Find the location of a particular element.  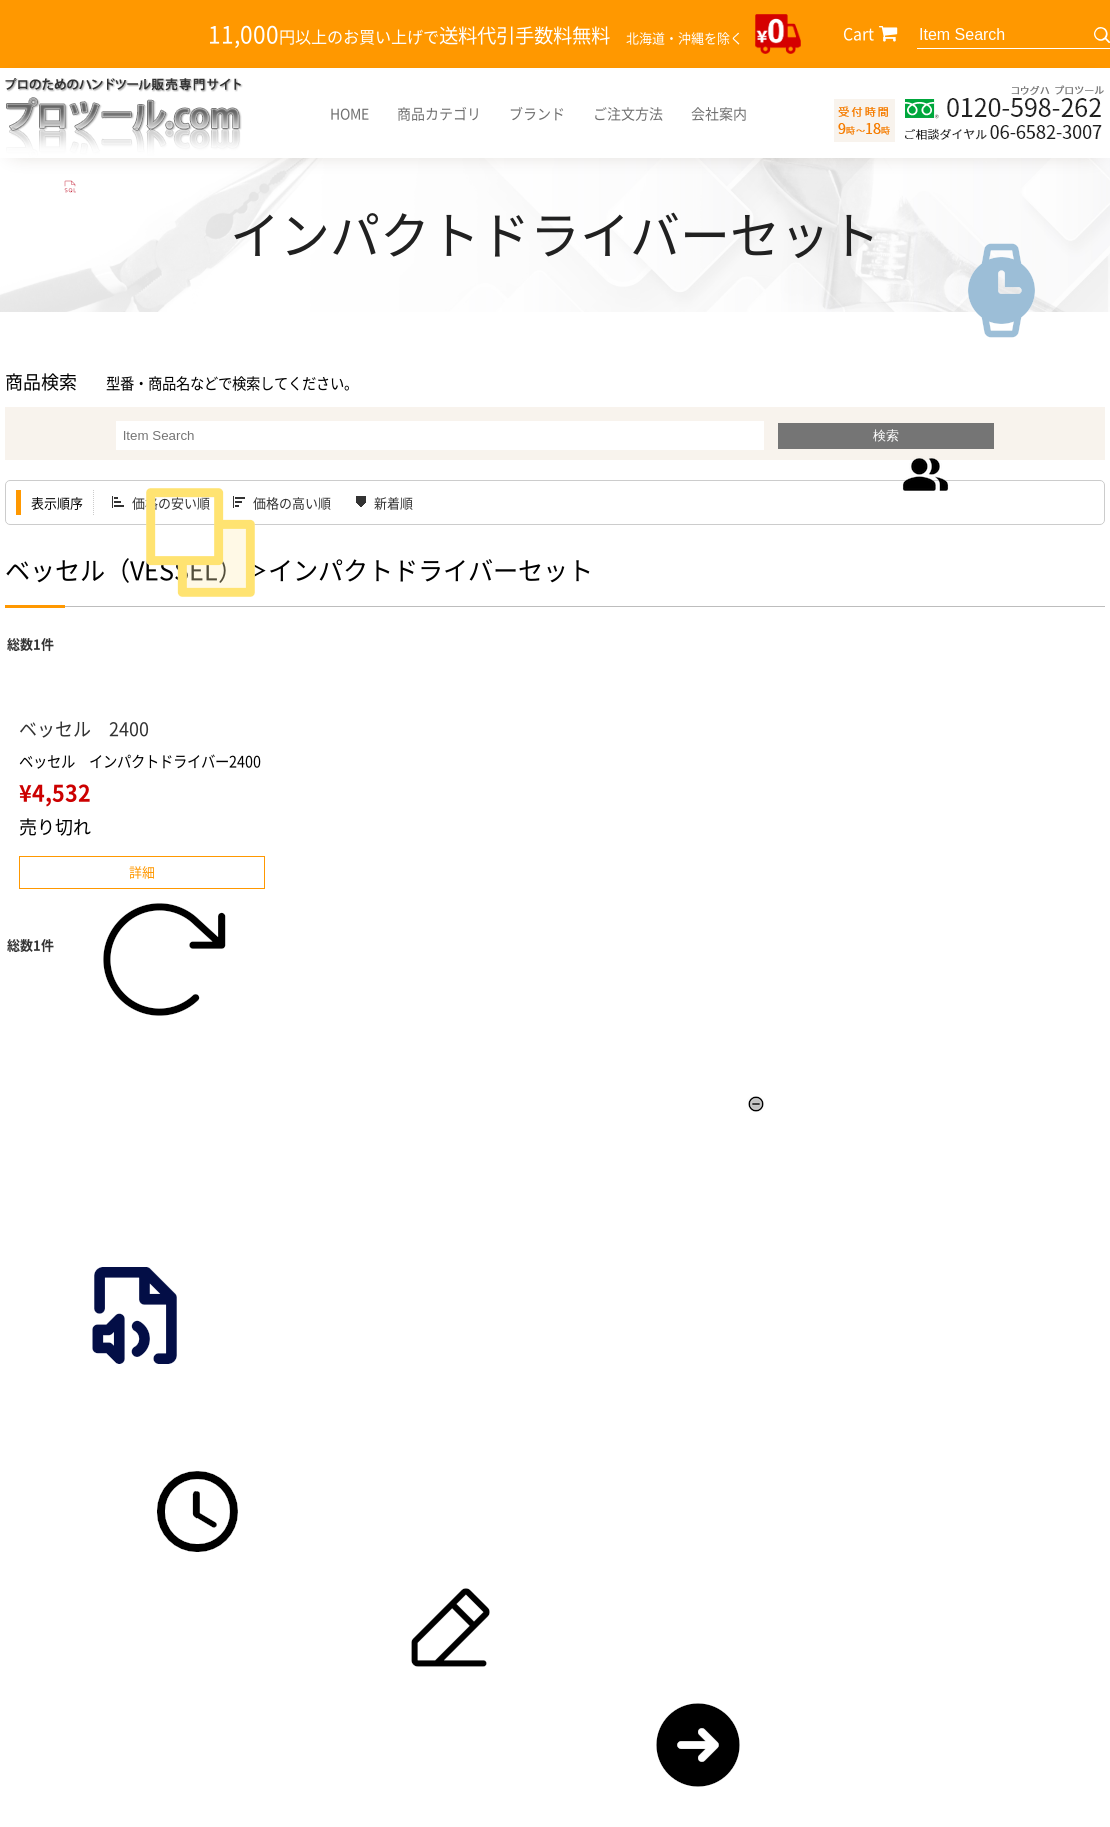

open or view an SQL database file is located at coordinates (70, 187).